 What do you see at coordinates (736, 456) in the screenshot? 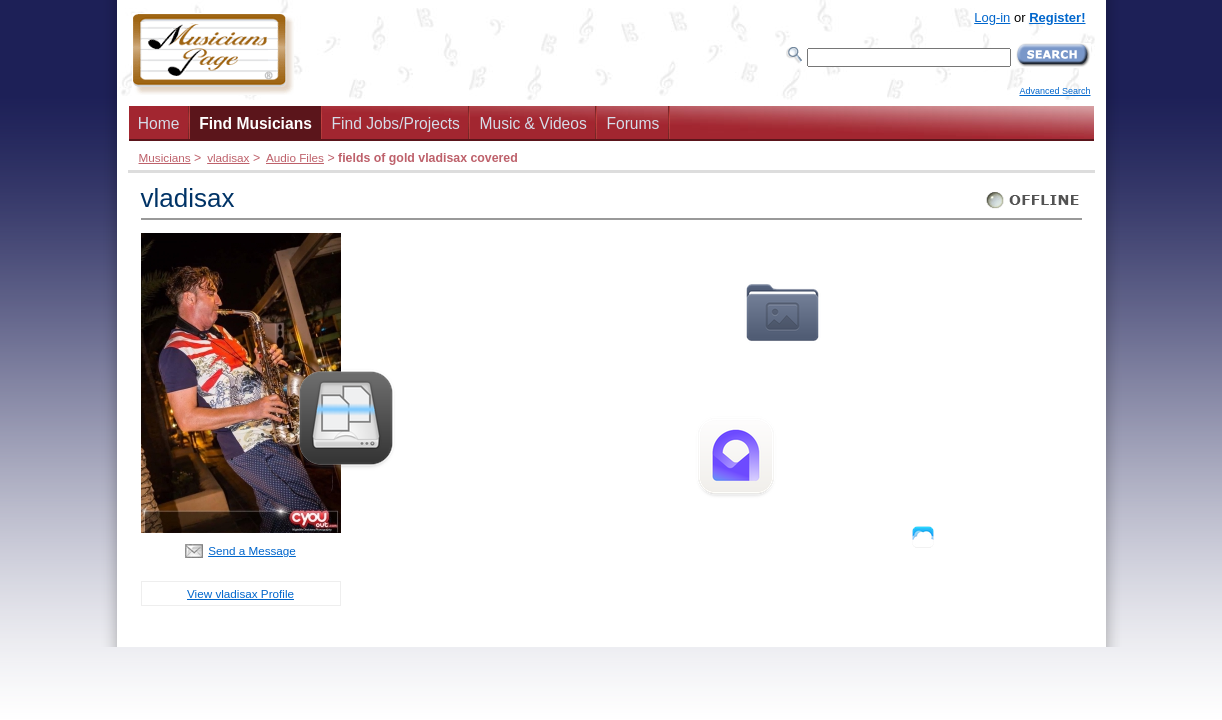
I see `open Proton Mail Bridge app` at bounding box center [736, 456].